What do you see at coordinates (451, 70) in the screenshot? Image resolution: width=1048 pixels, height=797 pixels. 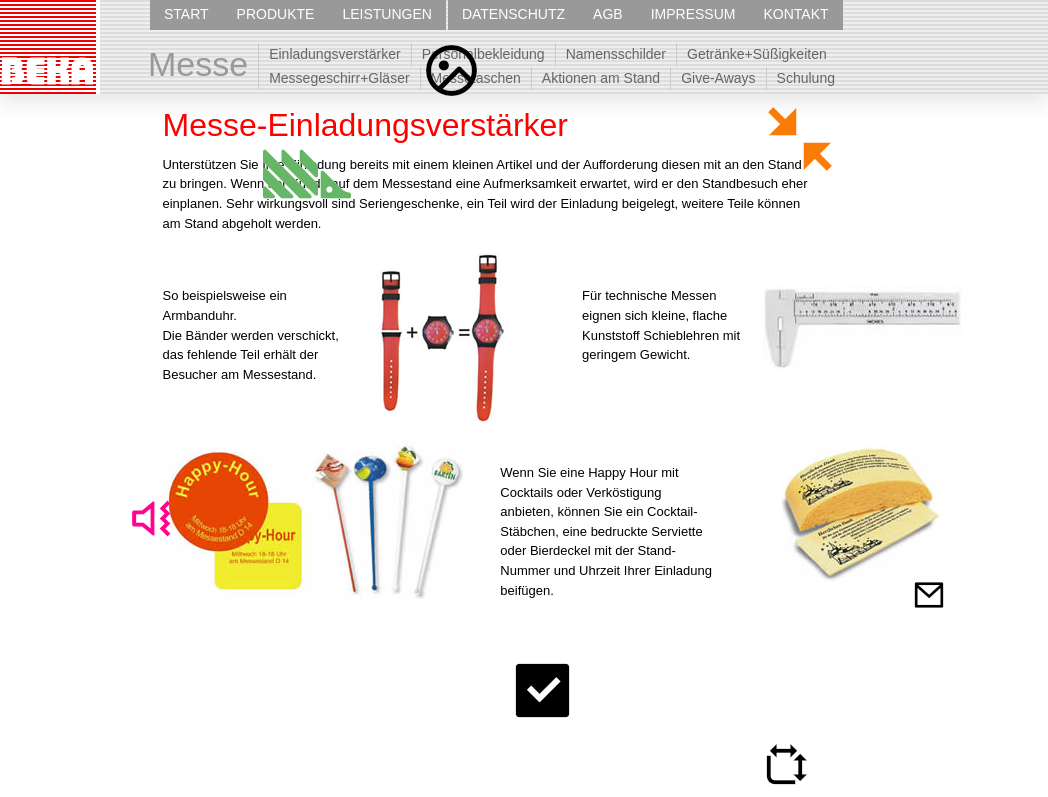 I see `view image or photo gallery` at bounding box center [451, 70].